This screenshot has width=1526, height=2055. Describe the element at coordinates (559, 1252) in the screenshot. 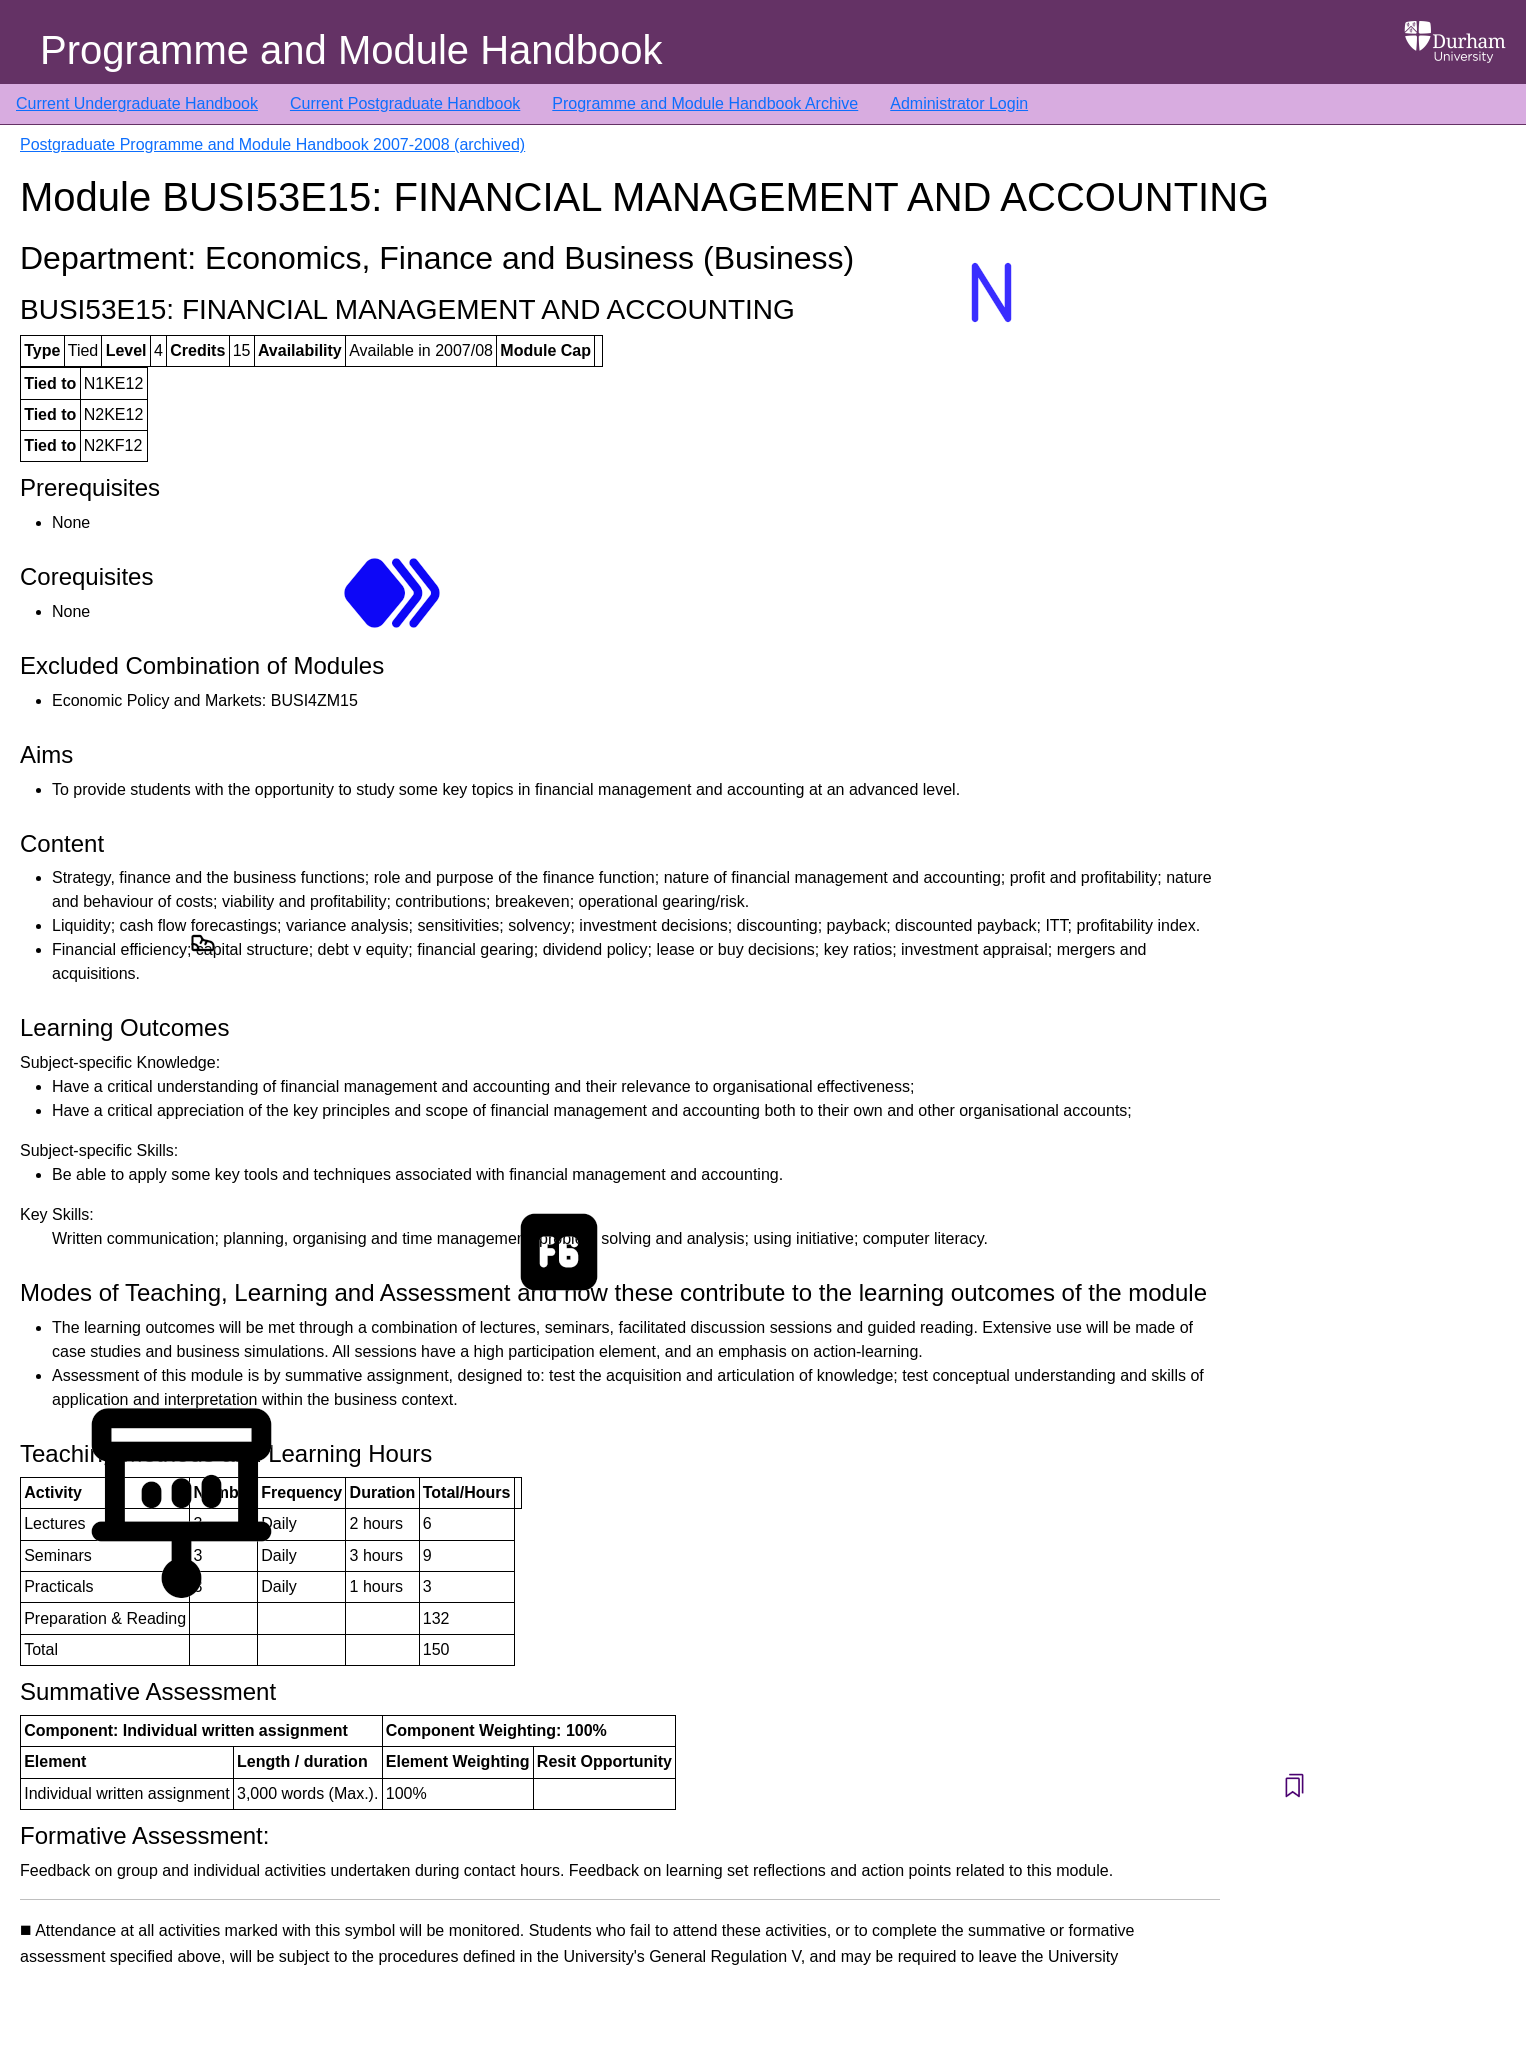

I see `press F6 function key` at that location.